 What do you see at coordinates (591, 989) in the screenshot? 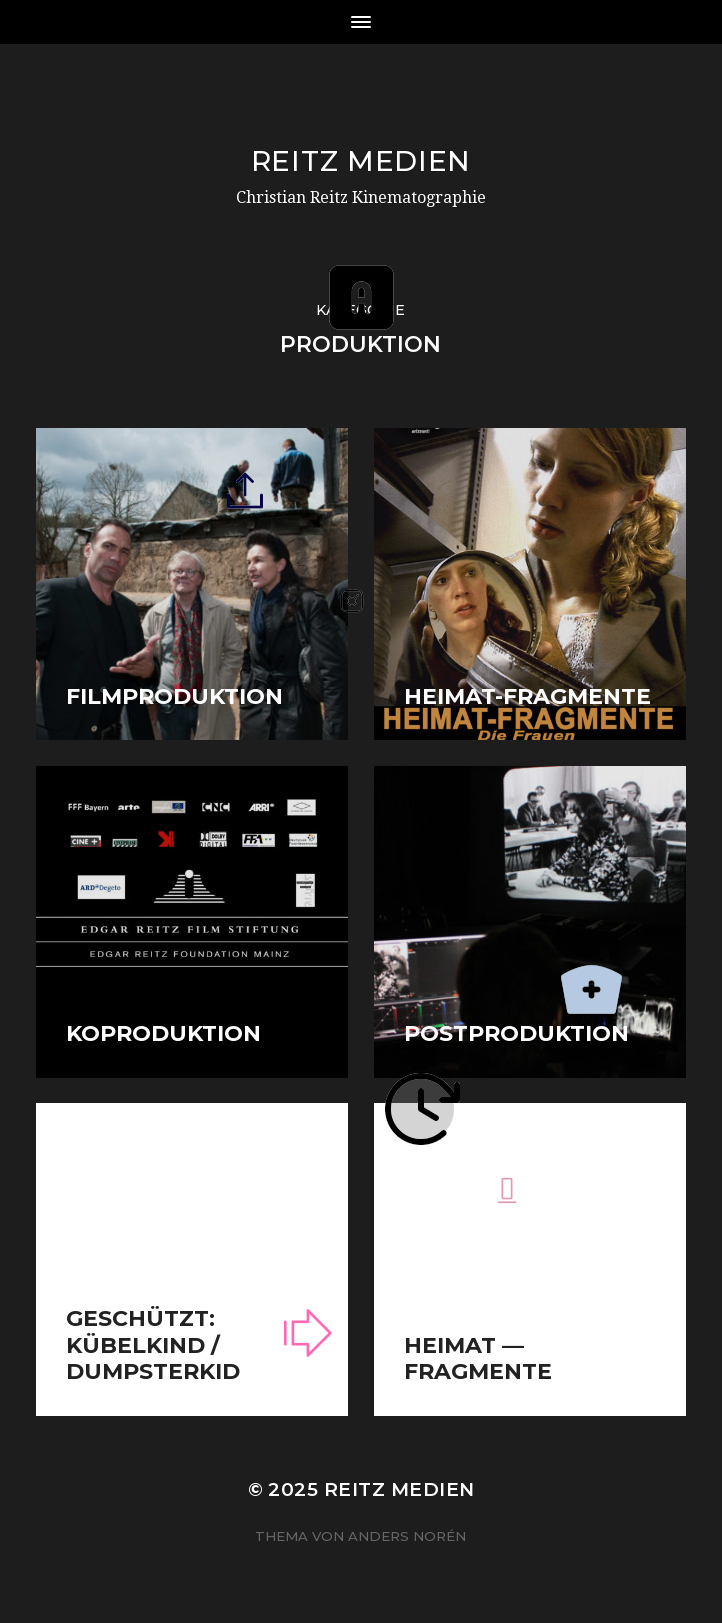
I see `access nursing or healthcare services` at bounding box center [591, 989].